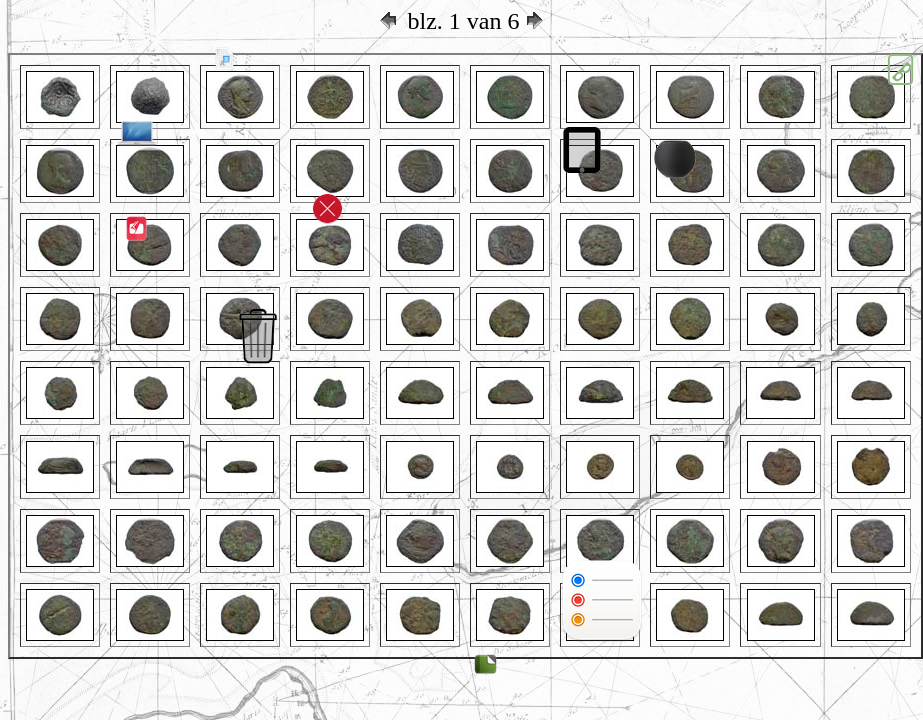 The width and height of the screenshot is (923, 720). Describe the element at coordinates (675, 163) in the screenshot. I see `access HomePod mini settings` at that location.